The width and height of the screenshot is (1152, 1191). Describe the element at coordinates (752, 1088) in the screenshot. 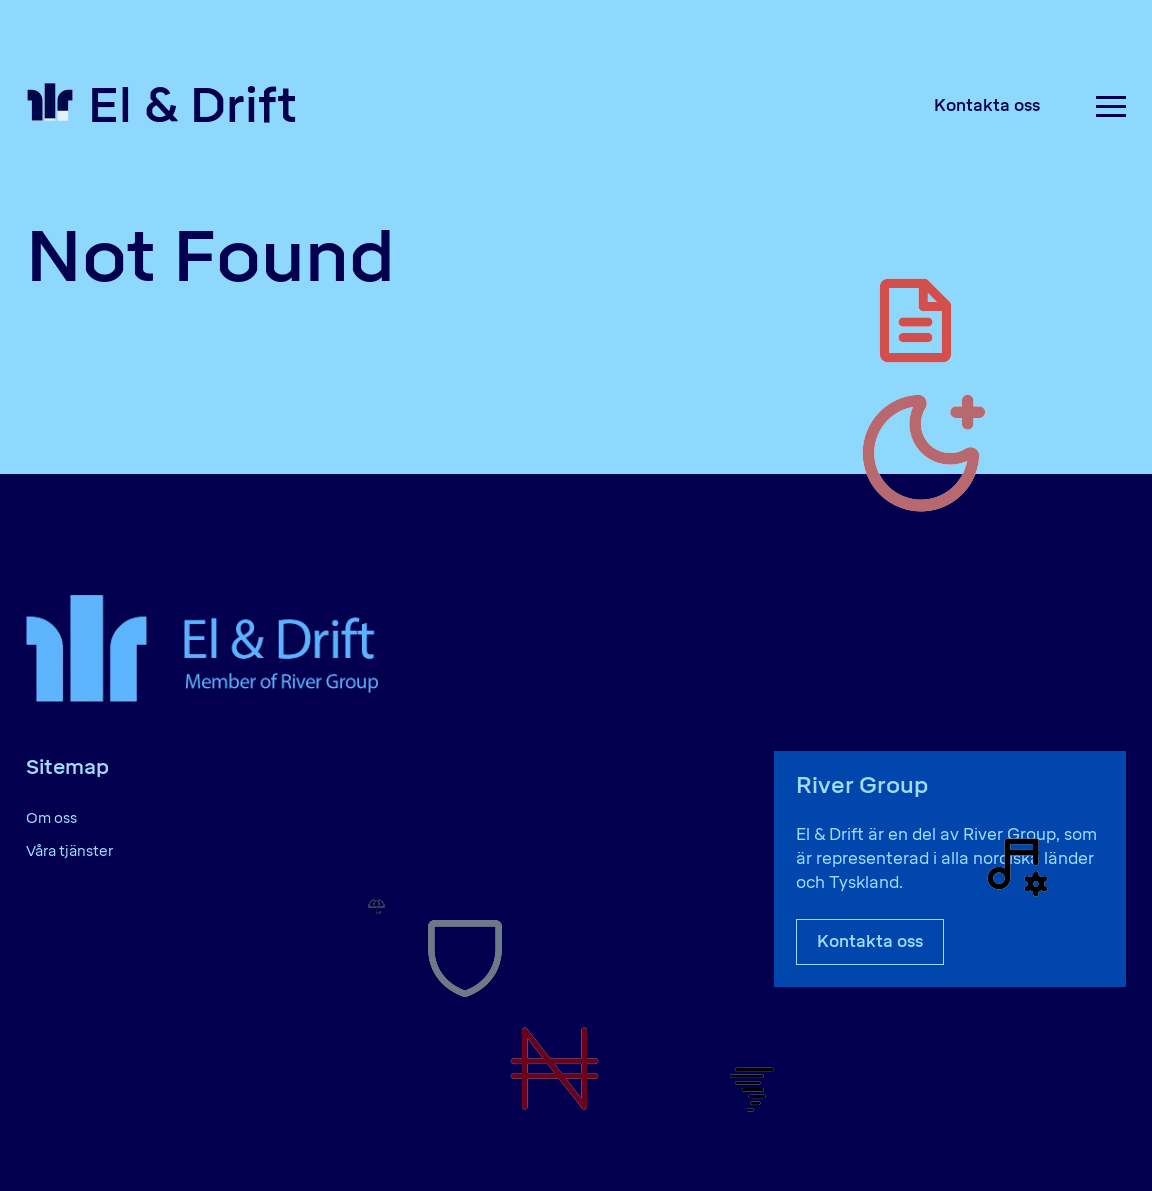

I see `indicates severe weather alert or tornado warning` at that location.